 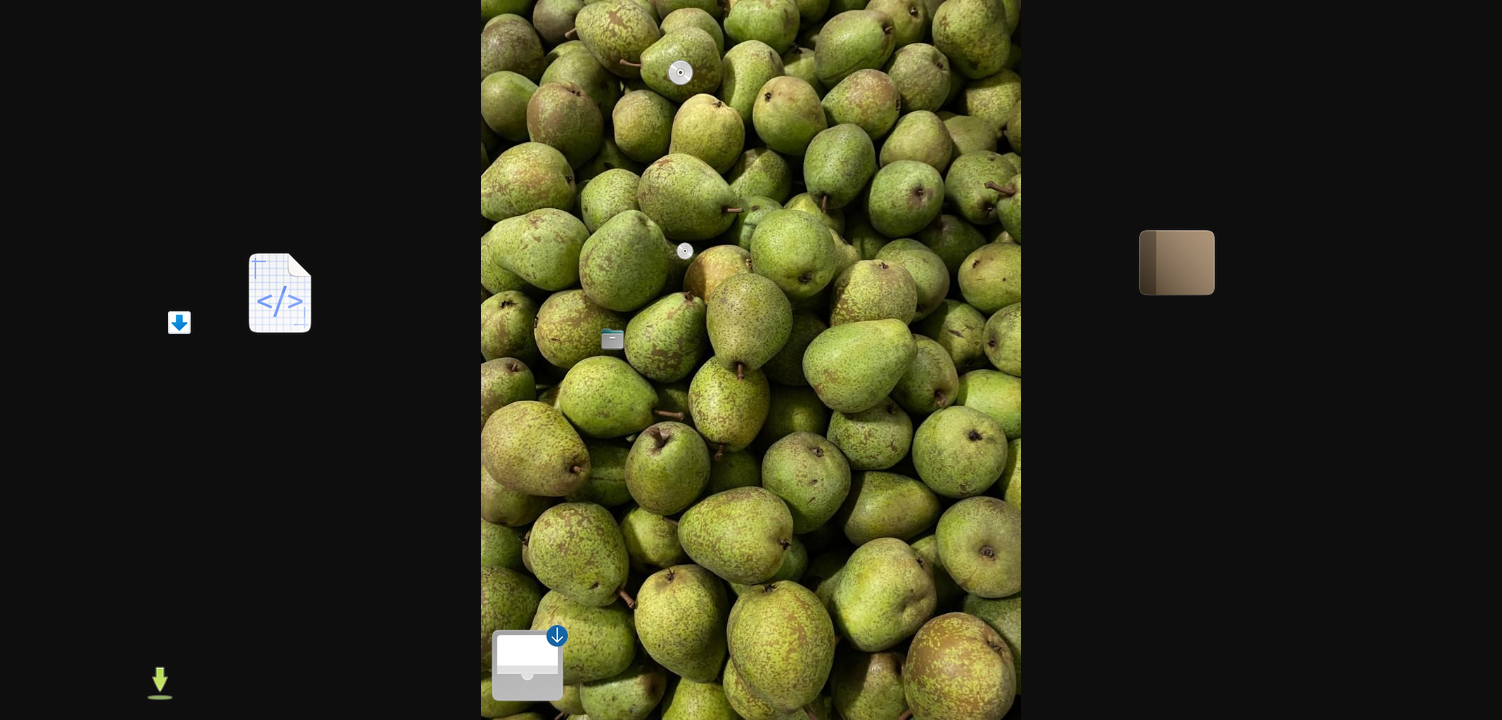 What do you see at coordinates (197, 305) in the screenshot?
I see `indicates a file or item is being downloaded` at bounding box center [197, 305].